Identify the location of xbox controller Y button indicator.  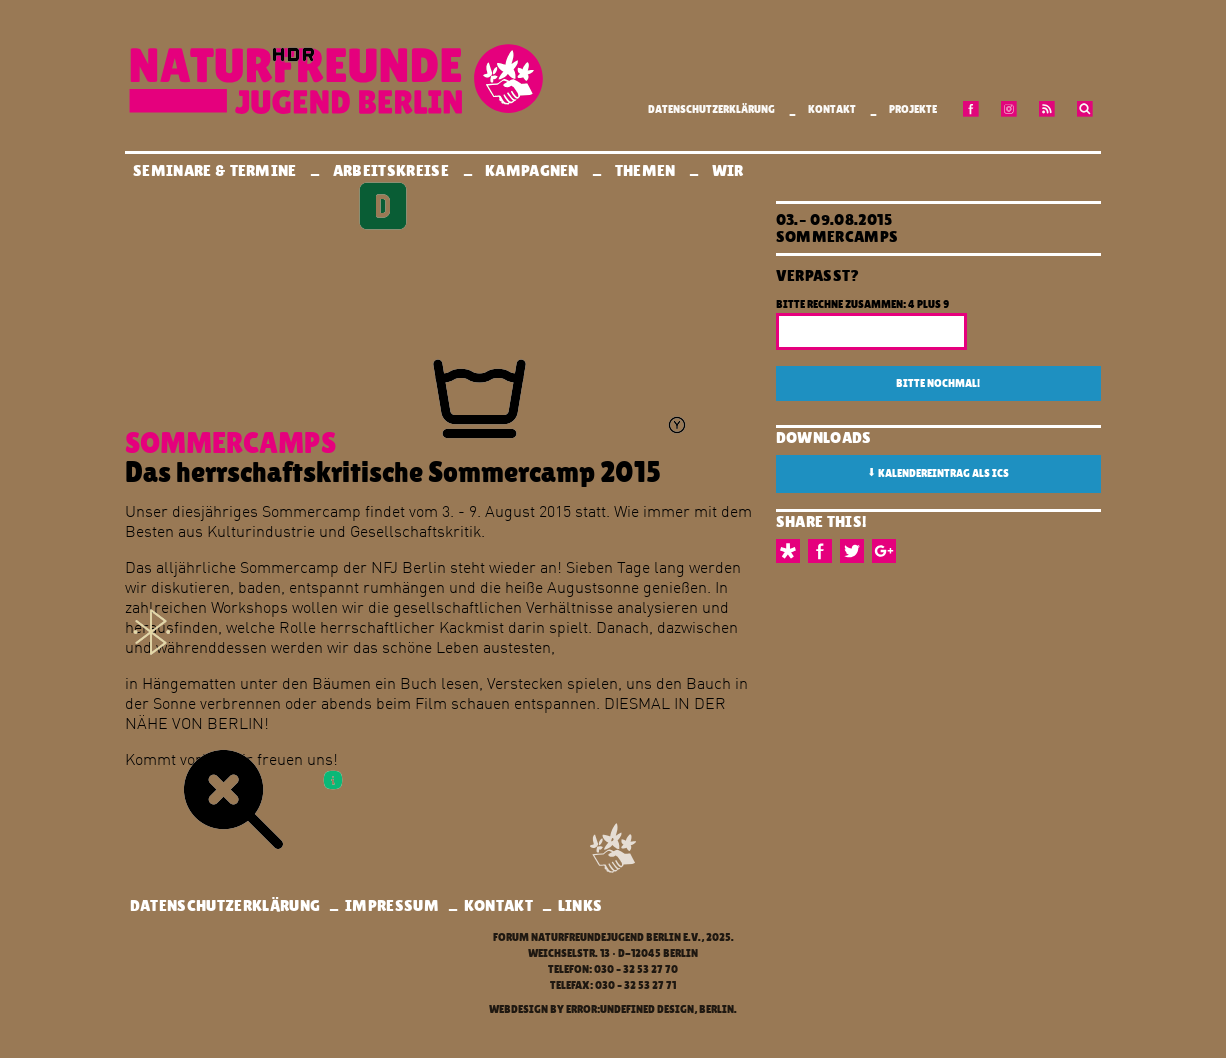
(677, 425).